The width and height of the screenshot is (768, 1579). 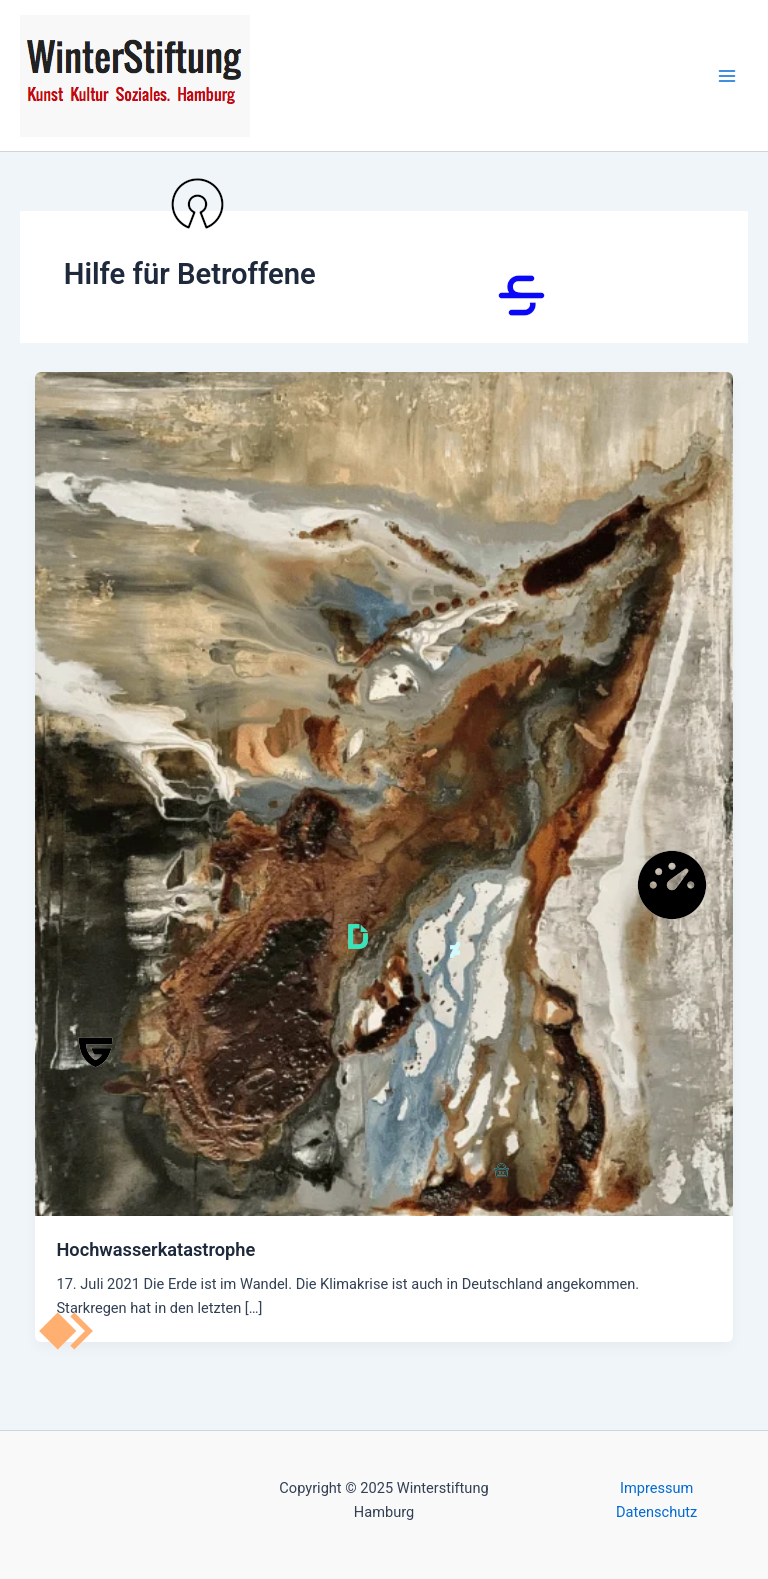 What do you see at coordinates (197, 203) in the screenshot?
I see `open source initiative logo` at bounding box center [197, 203].